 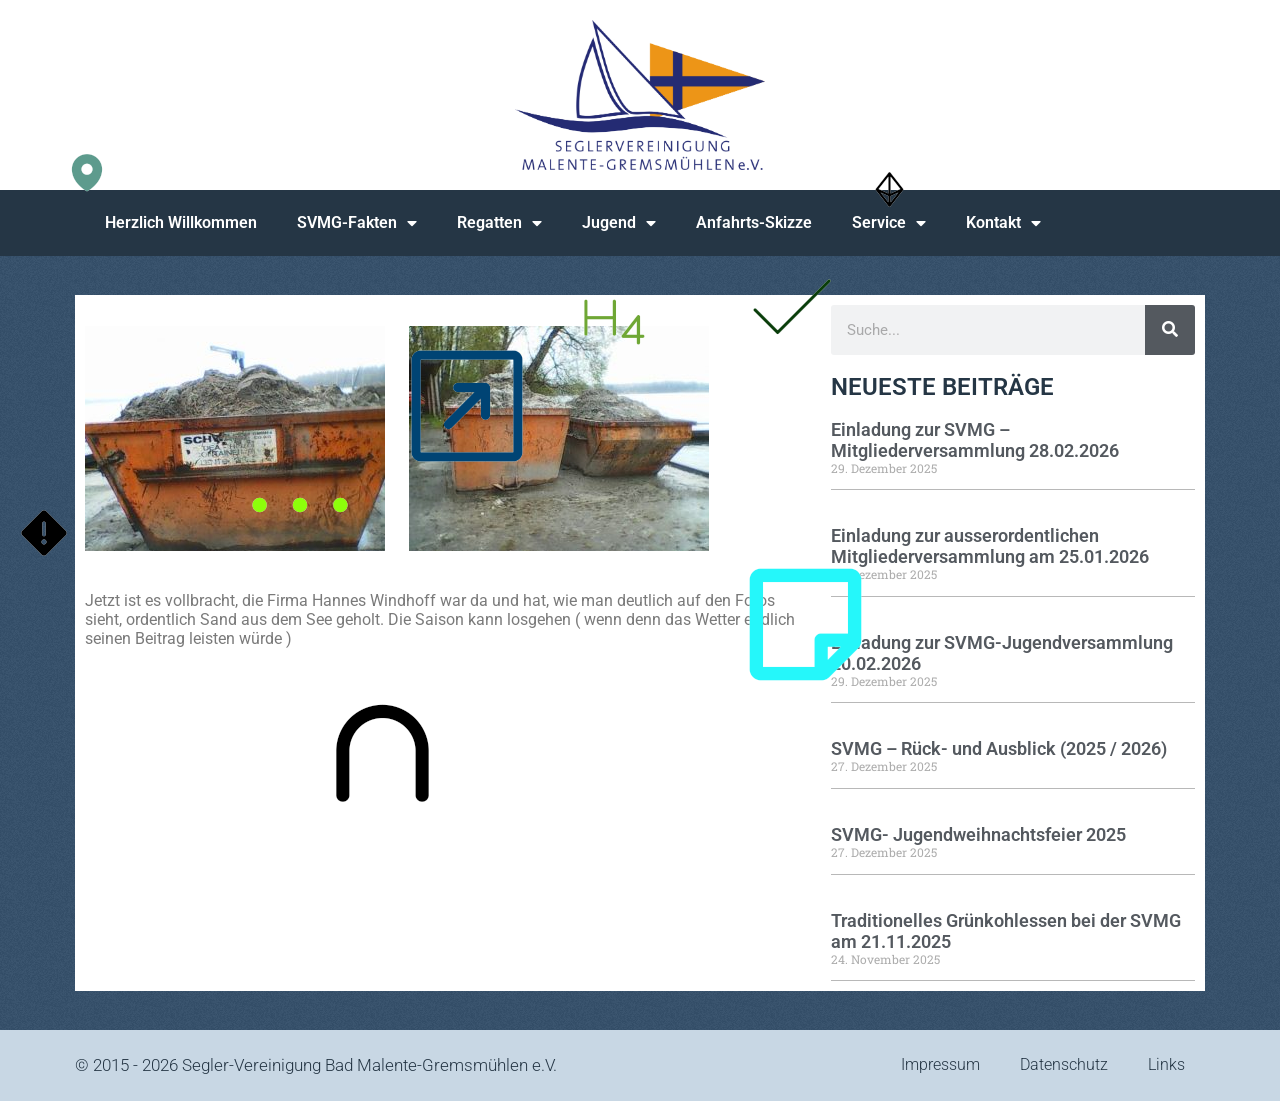 What do you see at coordinates (44, 533) in the screenshot?
I see `indicates a warning or alert status` at bounding box center [44, 533].